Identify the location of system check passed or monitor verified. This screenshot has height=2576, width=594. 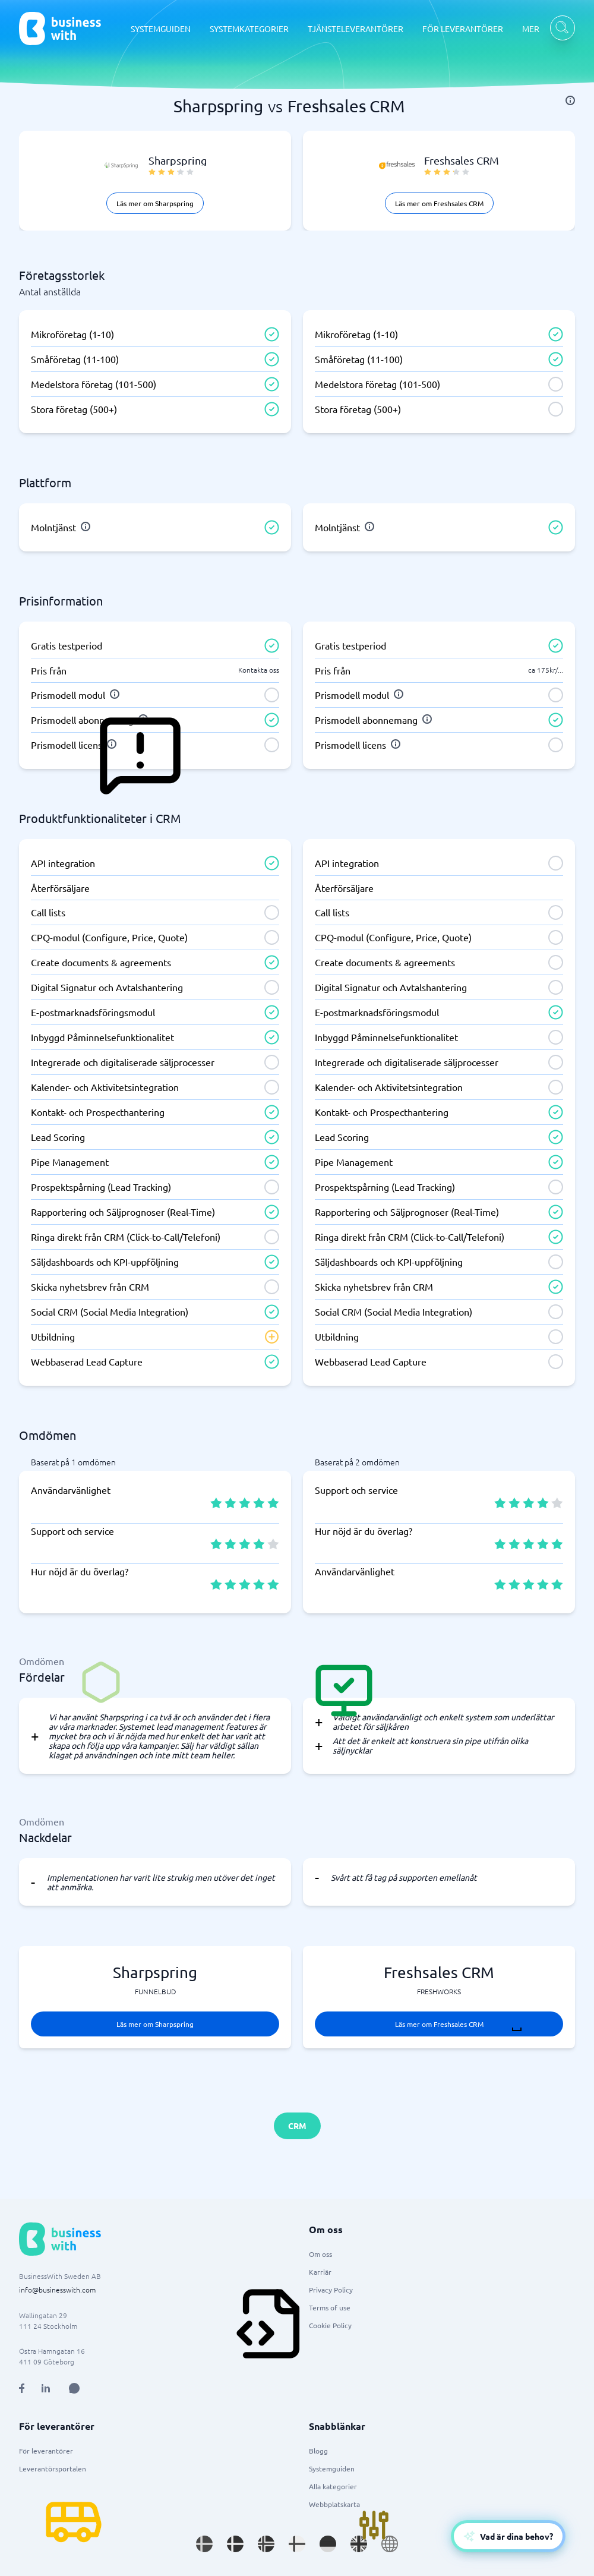
(344, 1691).